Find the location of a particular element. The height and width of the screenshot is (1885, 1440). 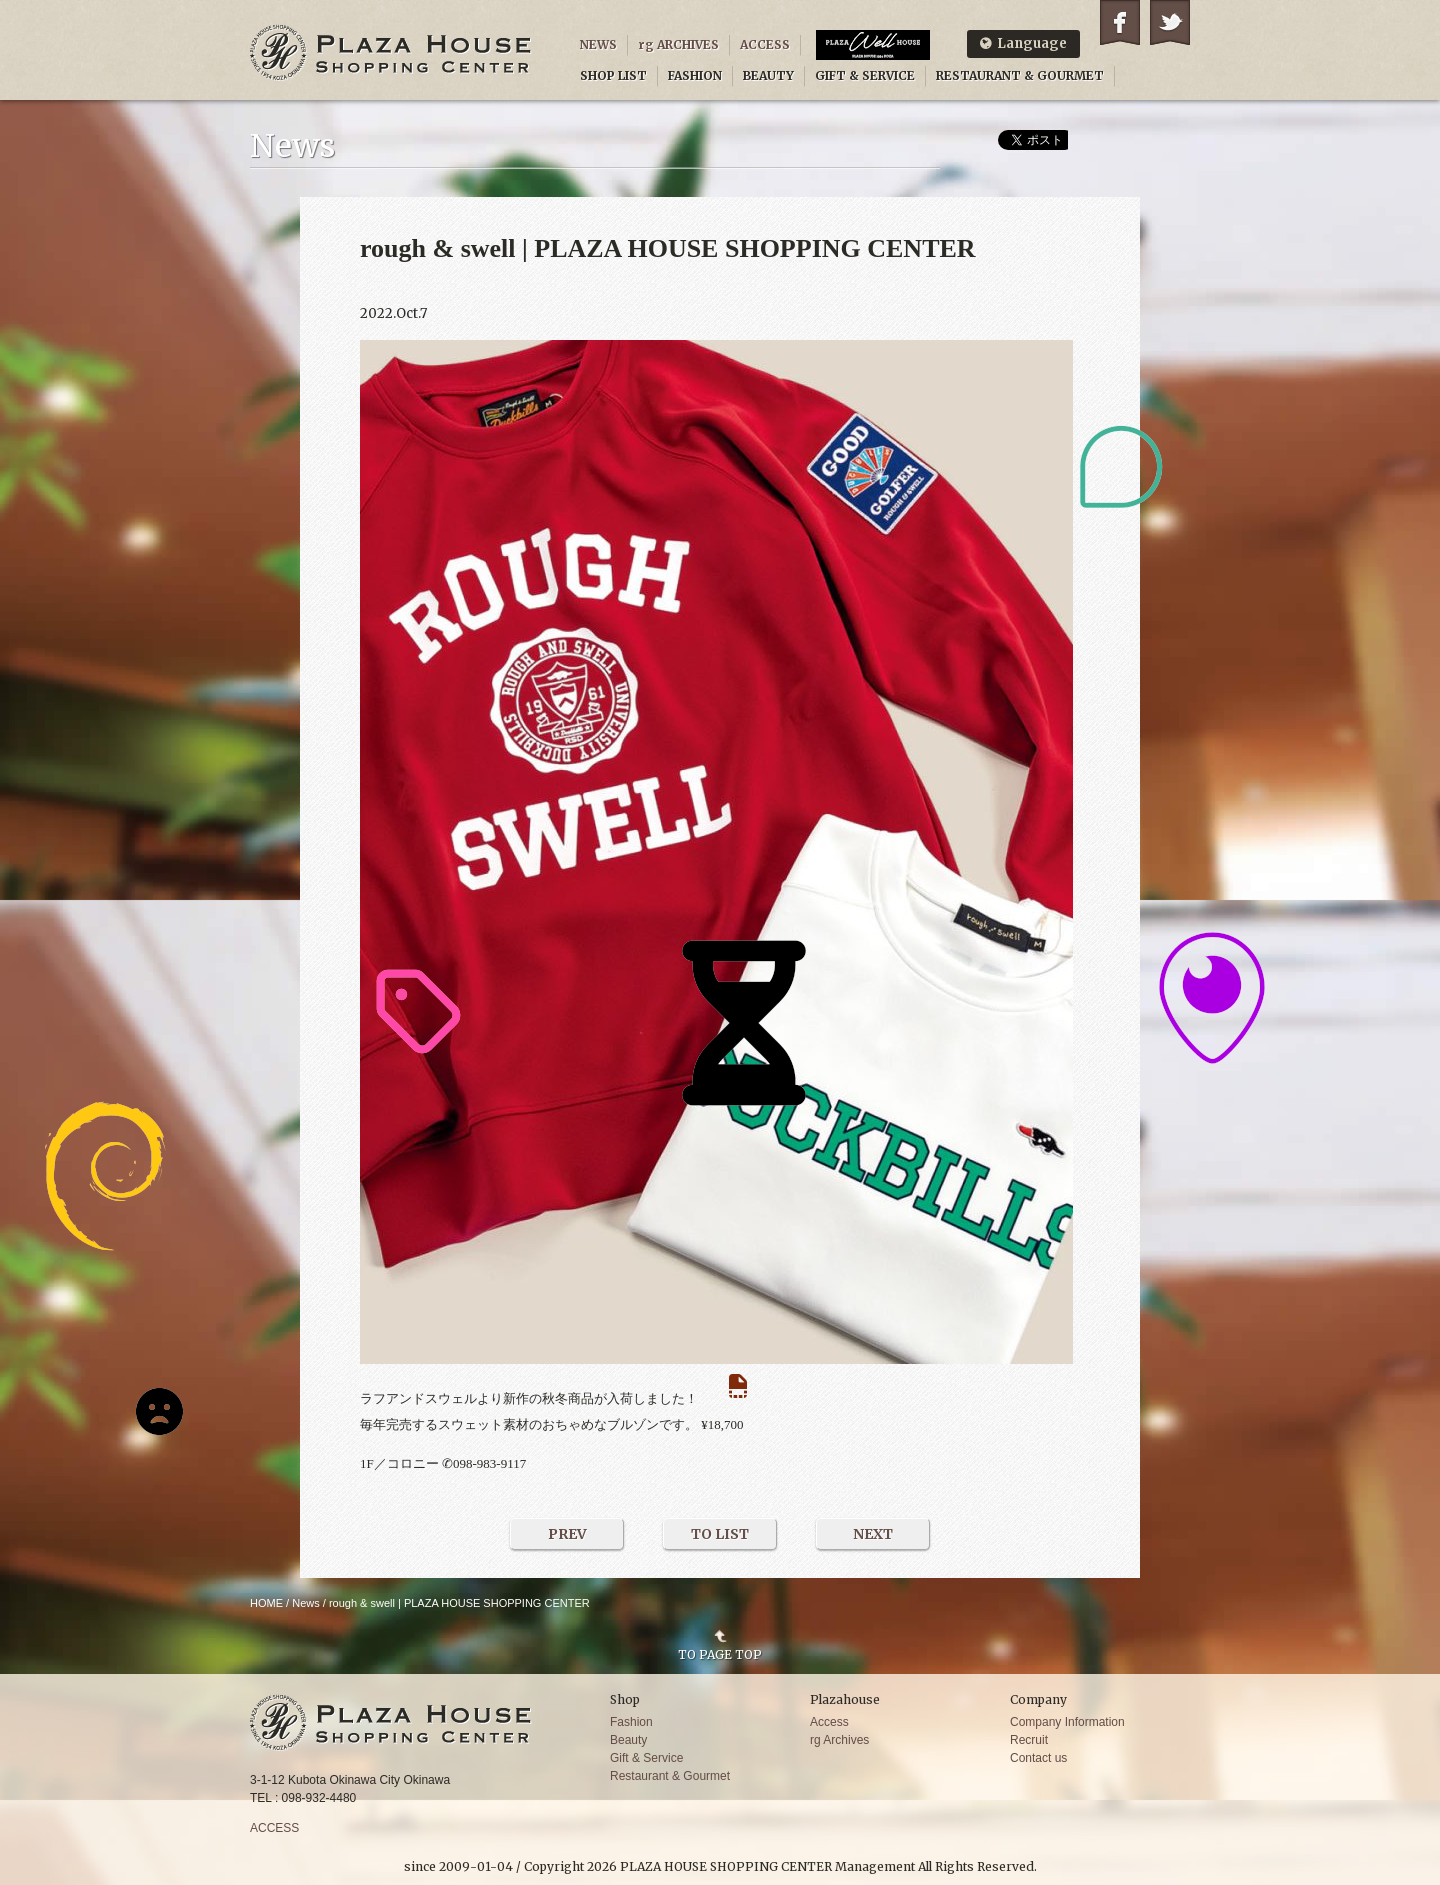

debian linux operating system logo is located at coordinates (104, 1175).